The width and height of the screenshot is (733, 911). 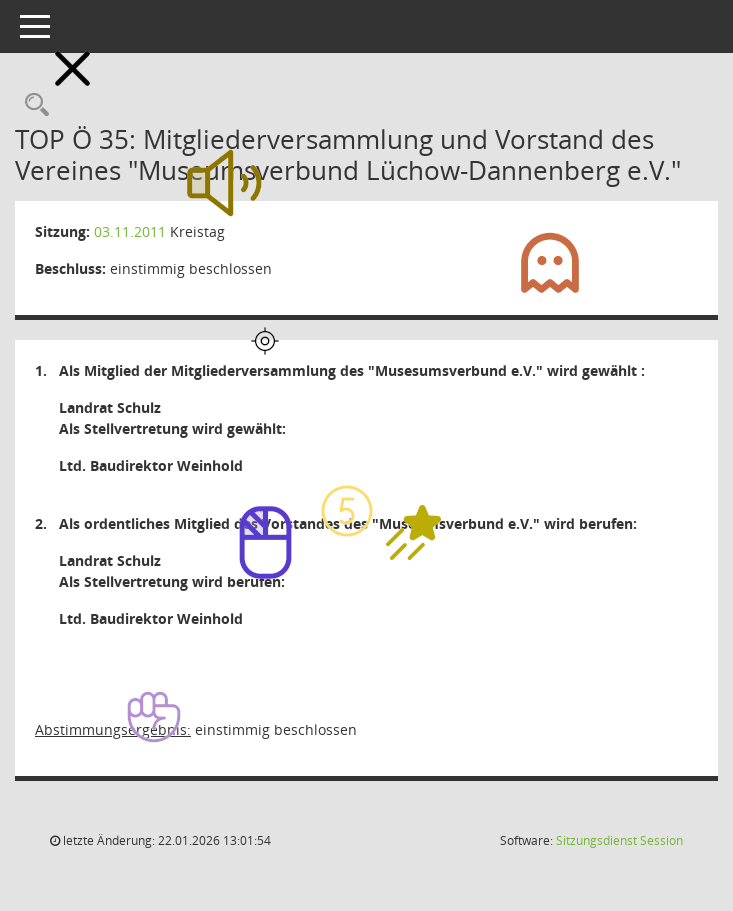 I want to click on left mouse button click action, so click(x=265, y=542).